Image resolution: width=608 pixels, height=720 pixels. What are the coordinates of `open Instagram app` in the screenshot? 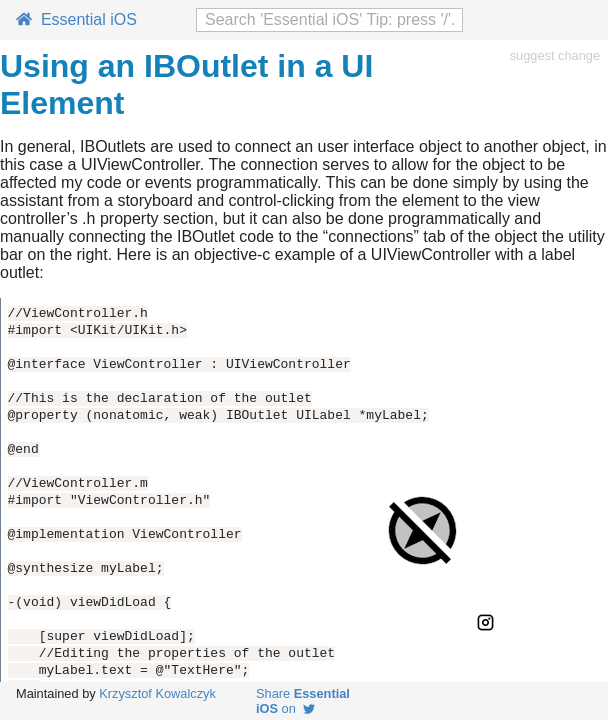 It's located at (485, 622).